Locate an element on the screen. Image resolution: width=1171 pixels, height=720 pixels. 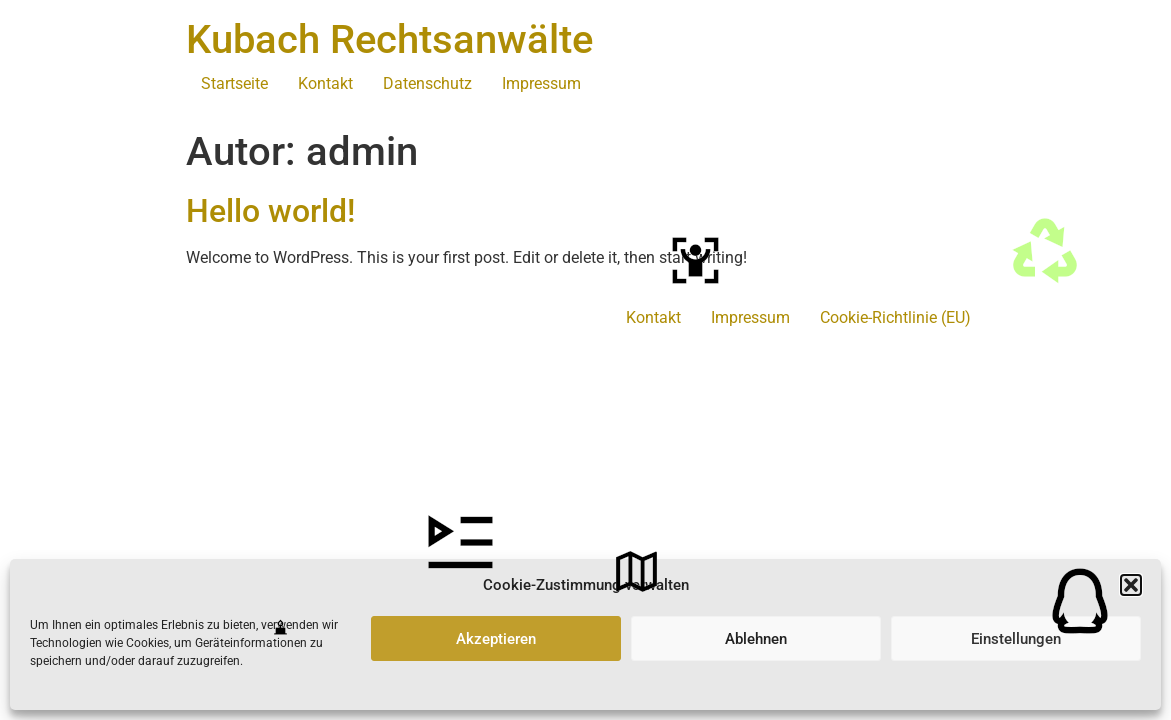
view your playlist is located at coordinates (460, 542).